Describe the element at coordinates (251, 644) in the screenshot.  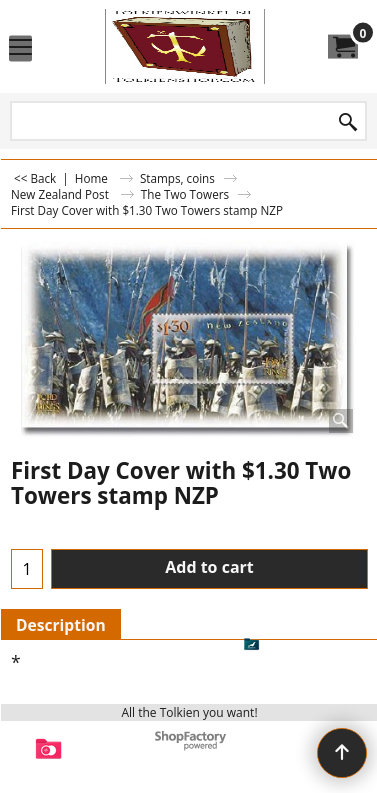
I see `open MariaDB database files folder` at that location.